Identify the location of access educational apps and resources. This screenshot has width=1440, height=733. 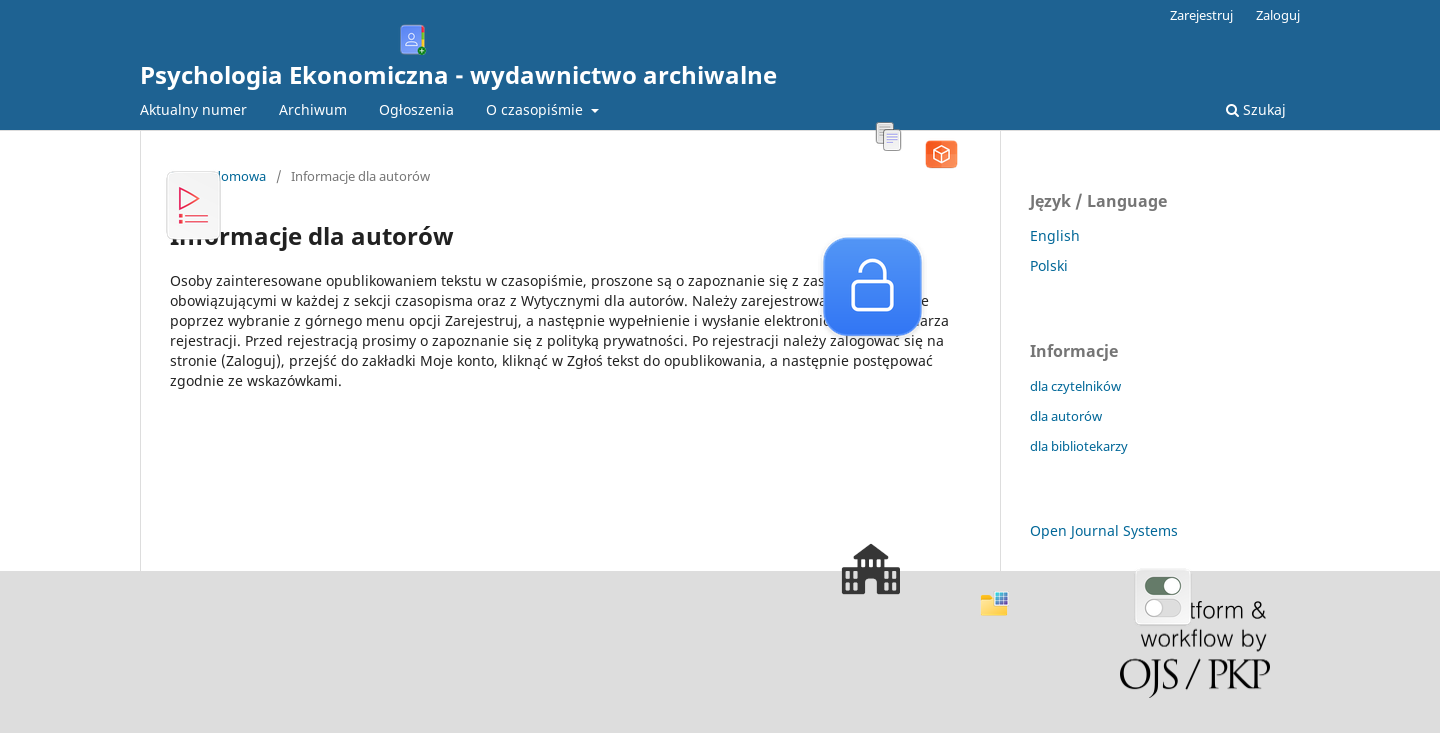
(869, 571).